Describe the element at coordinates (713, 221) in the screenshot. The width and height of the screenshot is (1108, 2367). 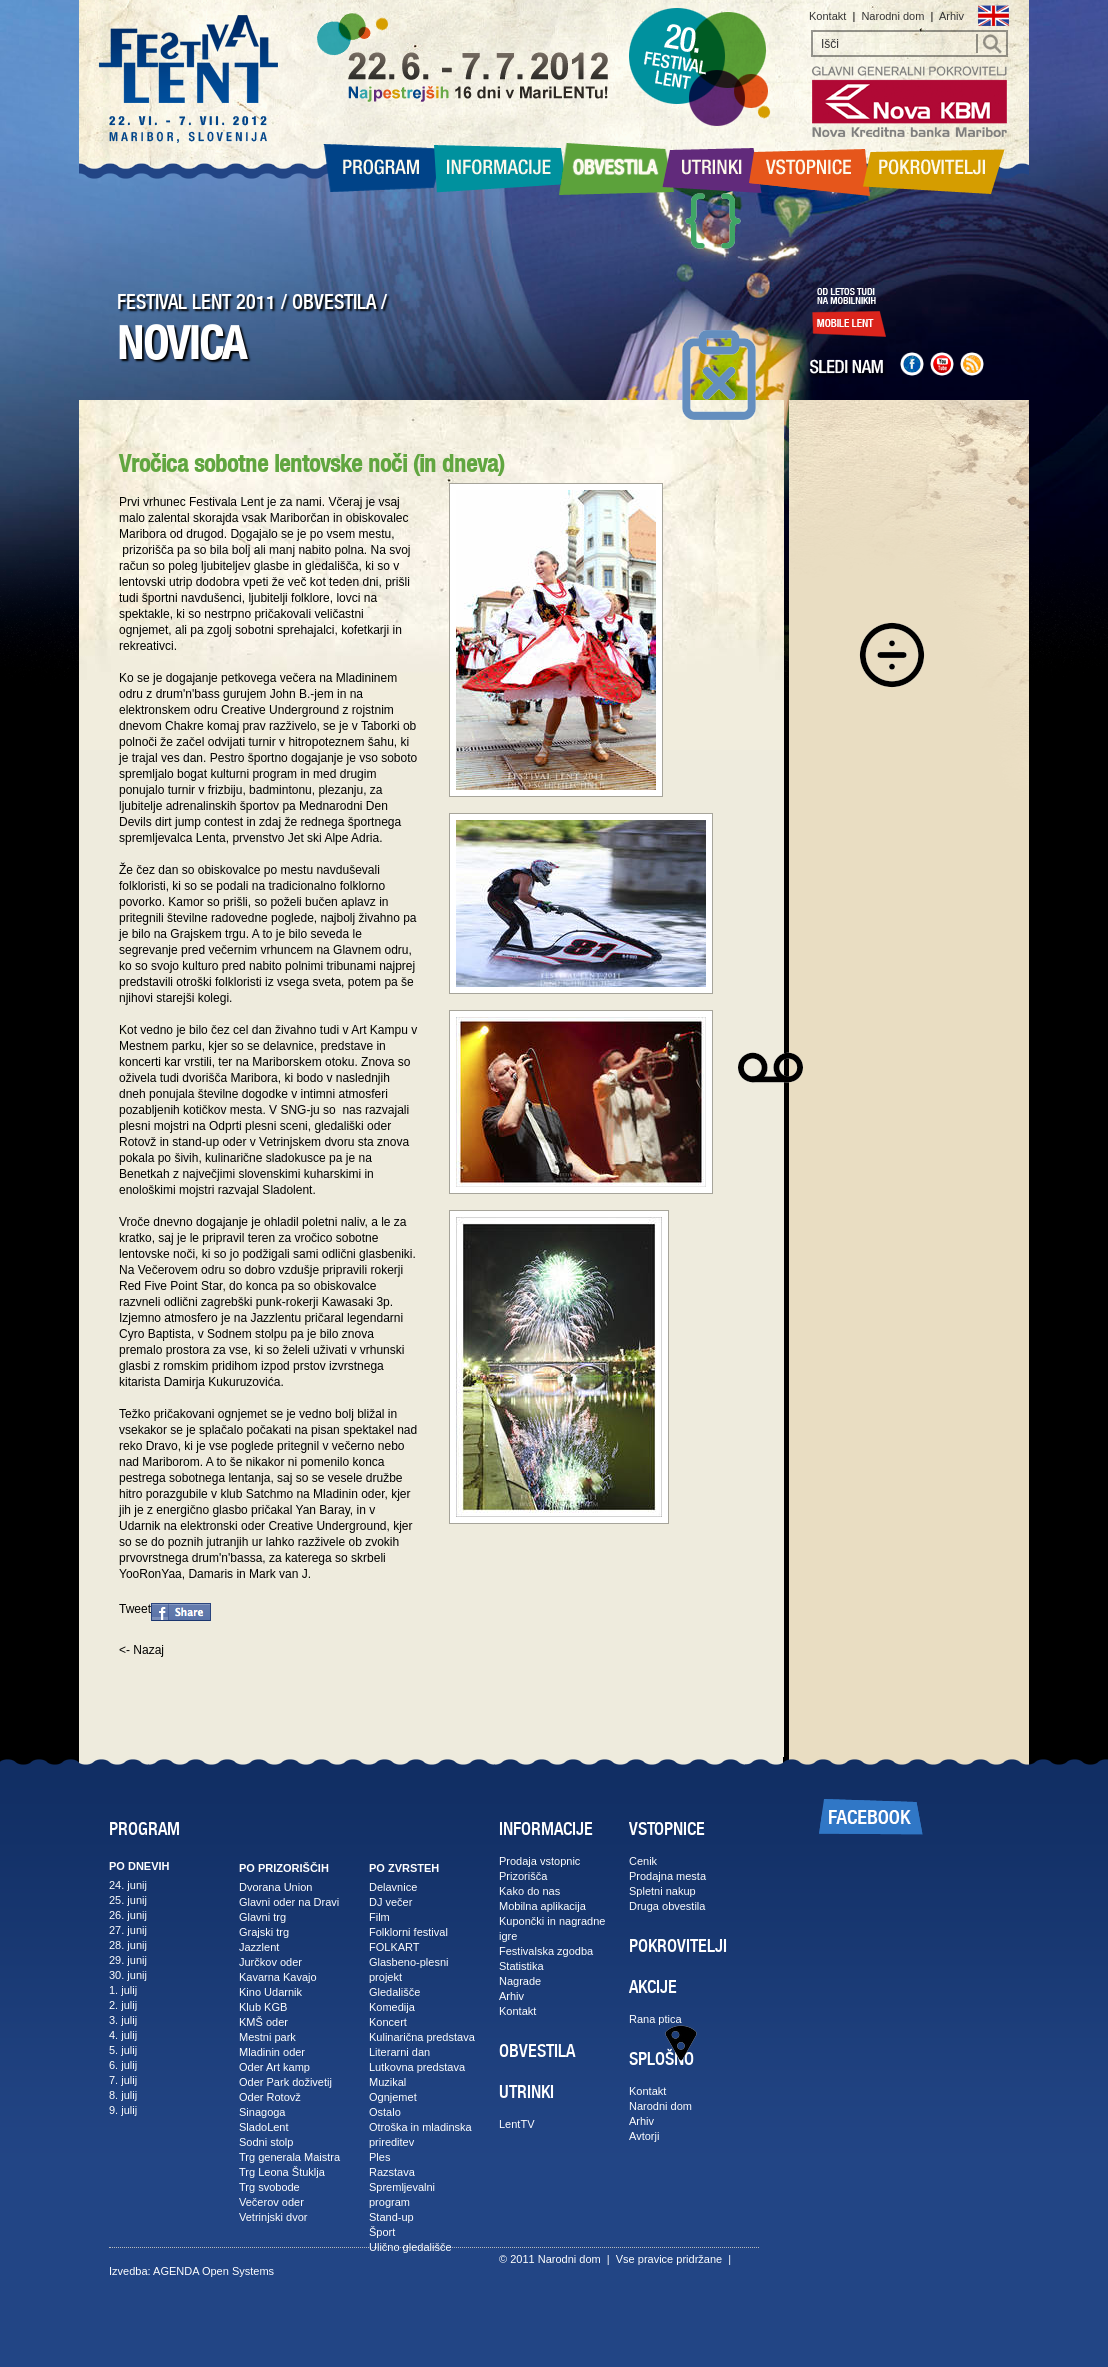
I see `view or edit JSON data` at that location.